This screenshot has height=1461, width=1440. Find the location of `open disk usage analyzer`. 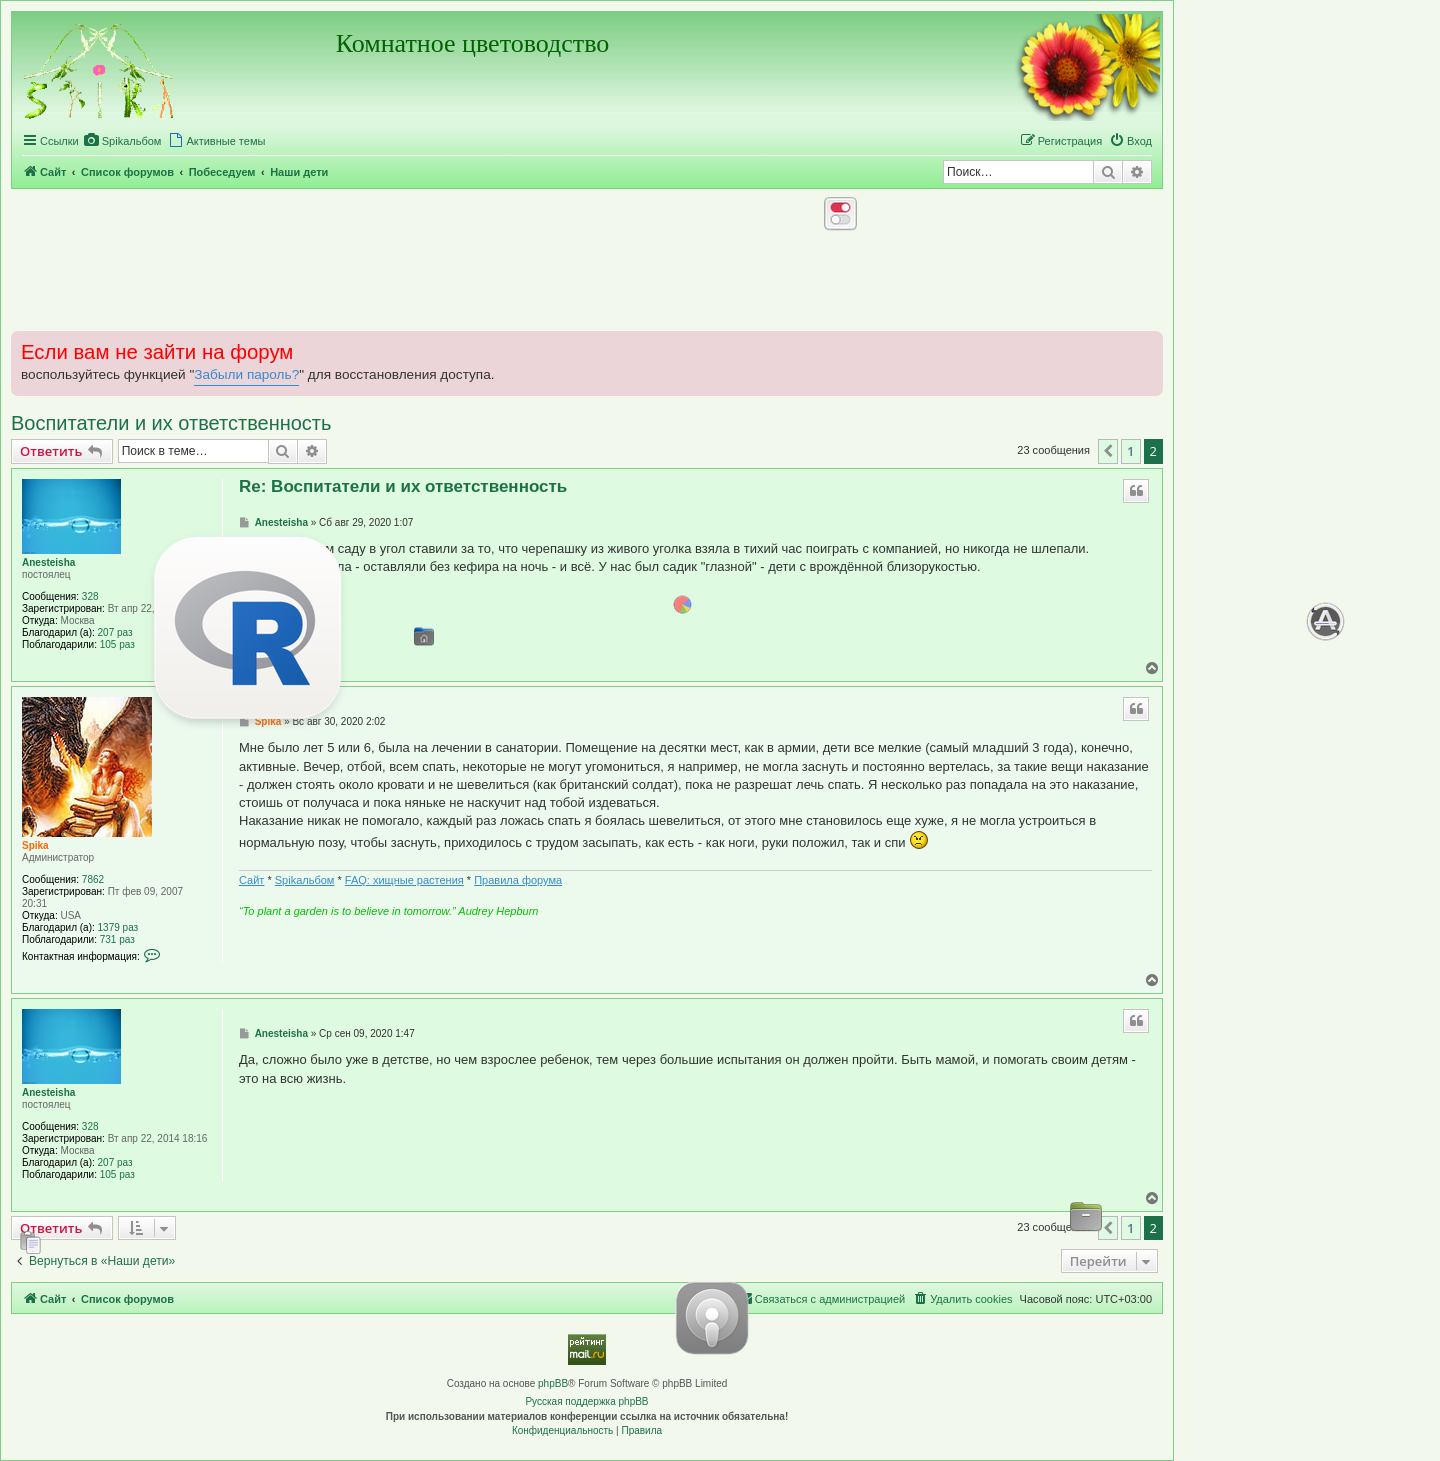

open disk usage analyzer is located at coordinates (682, 604).